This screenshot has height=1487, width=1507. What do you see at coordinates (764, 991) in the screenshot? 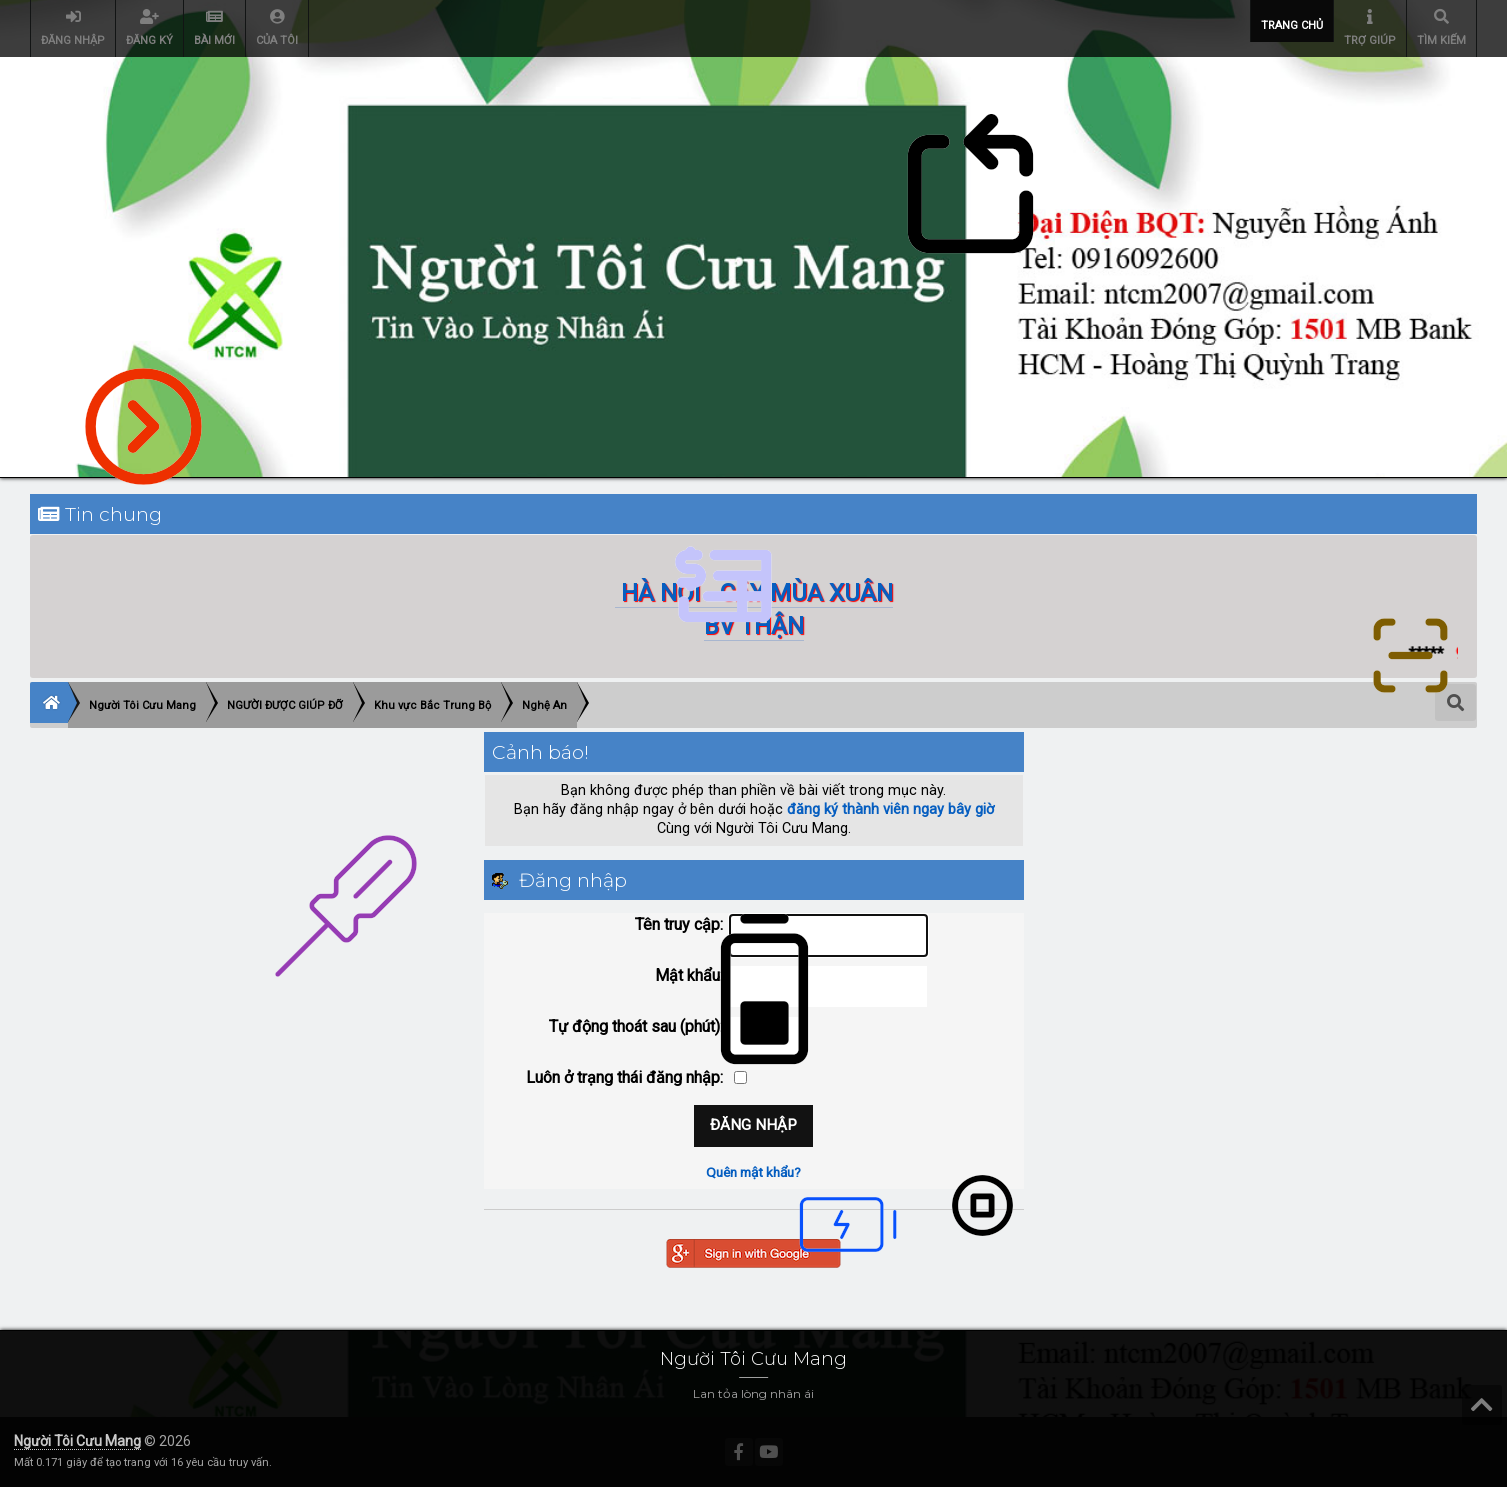
I see `indicates medium battery level` at bounding box center [764, 991].